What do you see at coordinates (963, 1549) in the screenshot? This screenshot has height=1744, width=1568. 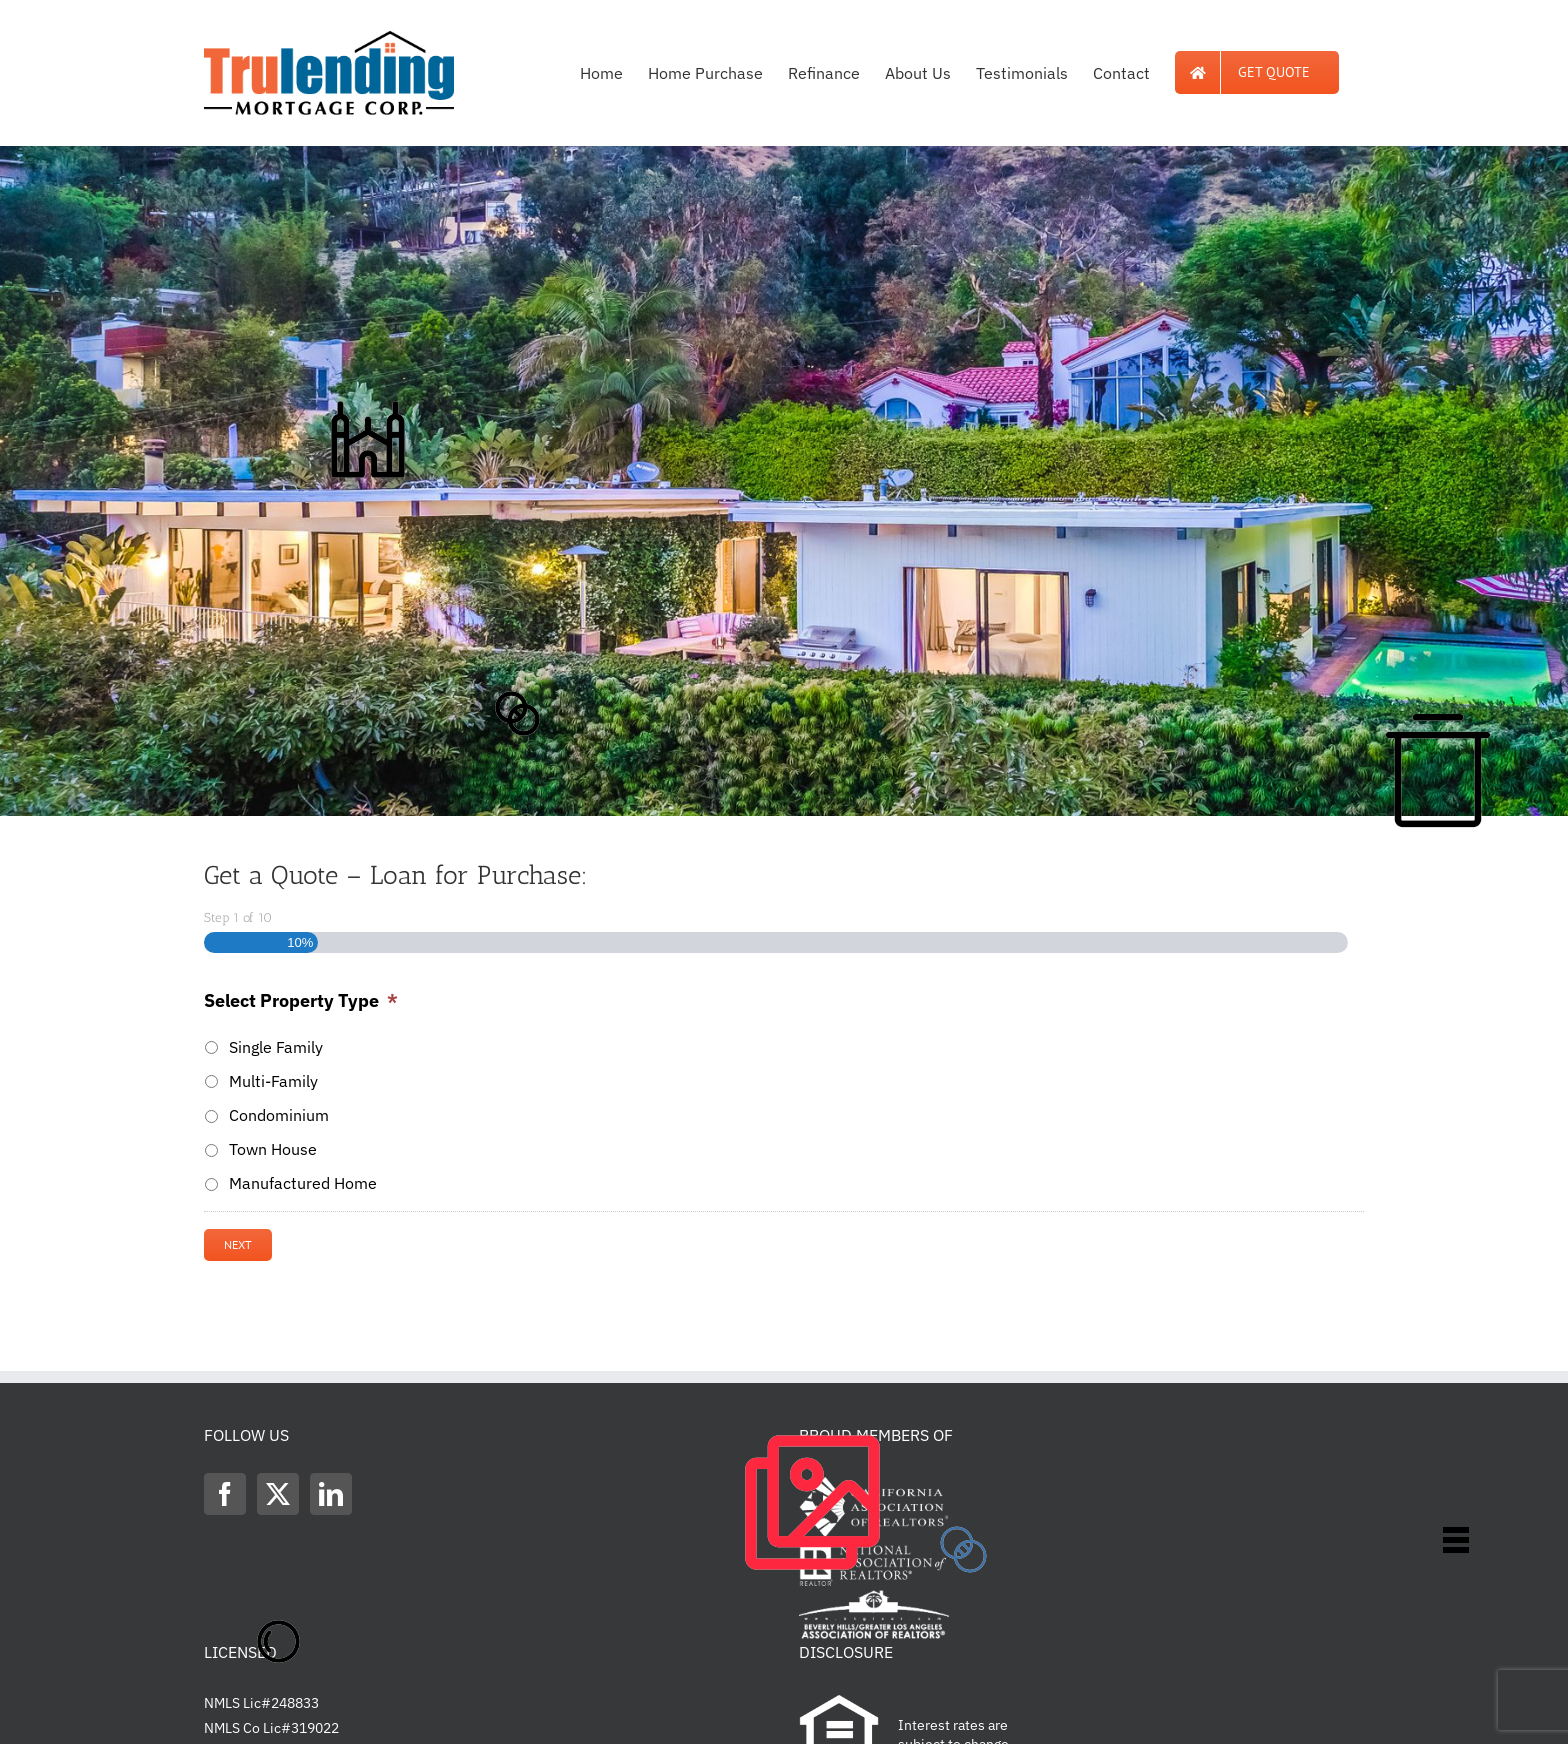 I see `intersect or merge two shapes` at bounding box center [963, 1549].